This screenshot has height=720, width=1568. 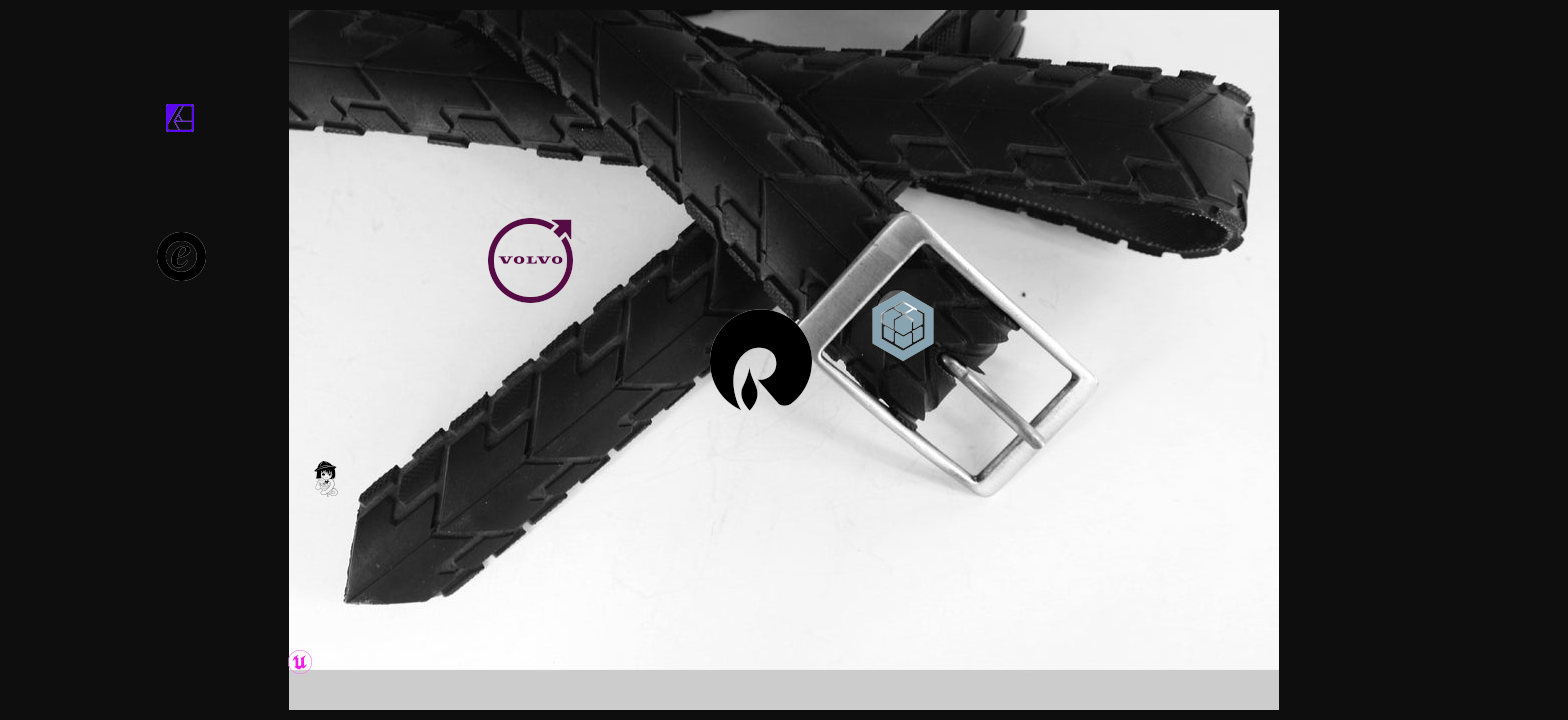 I want to click on open Affinity Designer application, so click(x=180, y=118).